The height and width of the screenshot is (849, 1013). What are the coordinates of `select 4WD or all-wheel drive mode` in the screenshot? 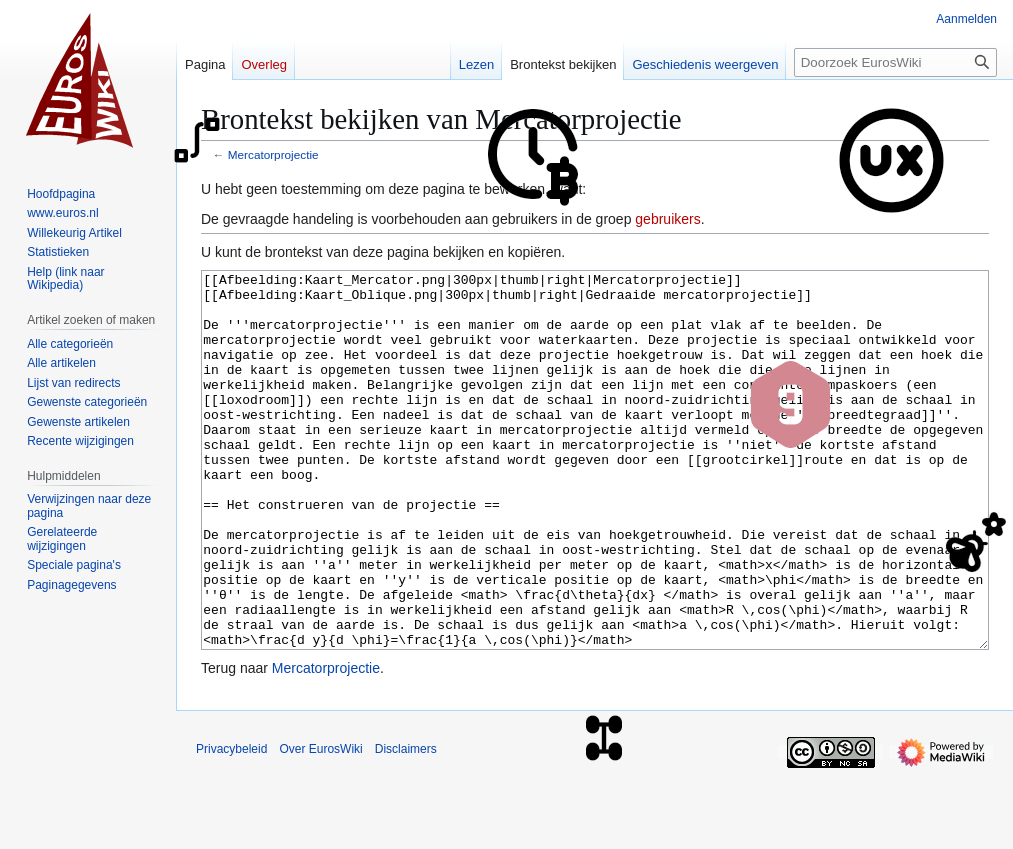 It's located at (604, 738).